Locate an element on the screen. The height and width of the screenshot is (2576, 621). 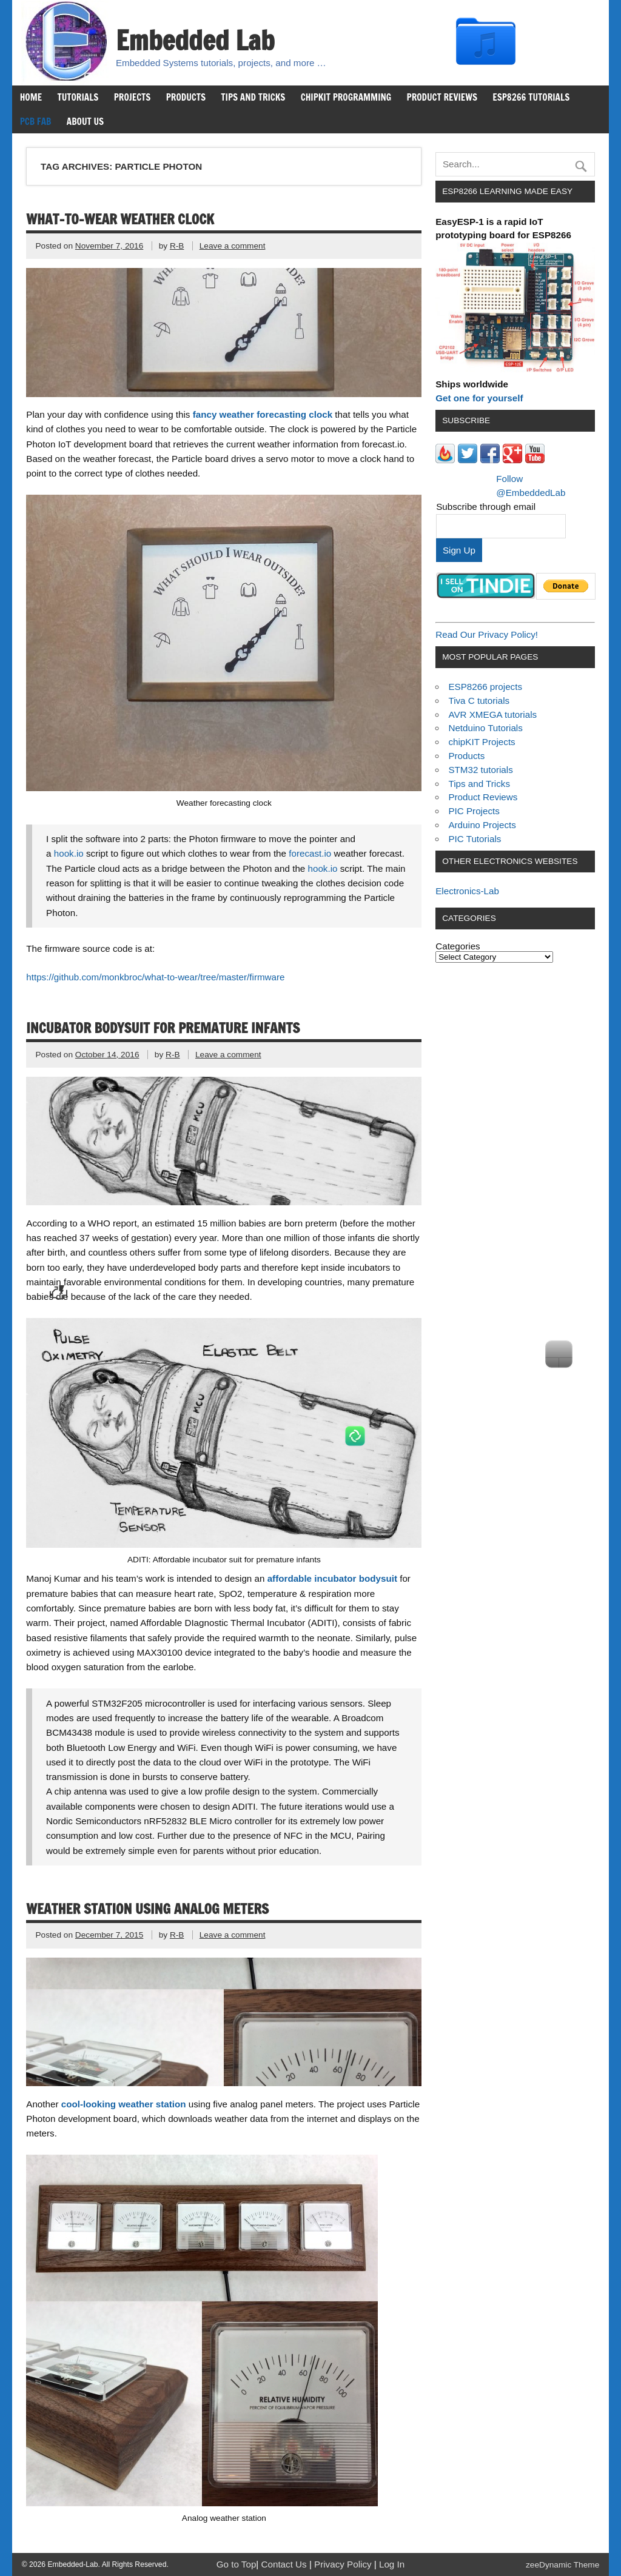
check engine diagnostic alerts is located at coordinates (58, 1293).